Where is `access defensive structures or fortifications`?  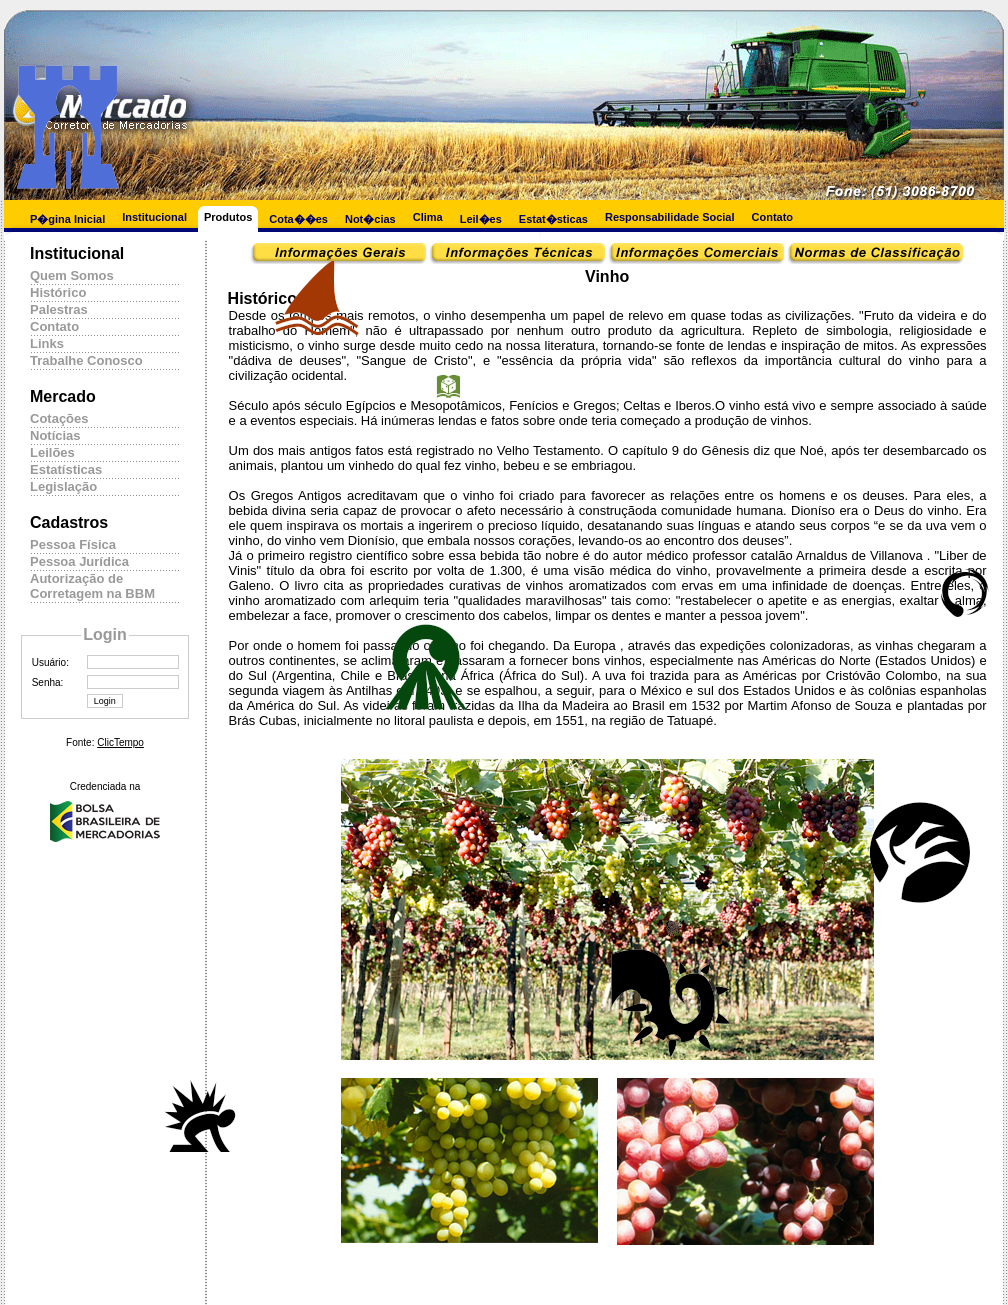
access defensive structures or fortifications is located at coordinates (67, 127).